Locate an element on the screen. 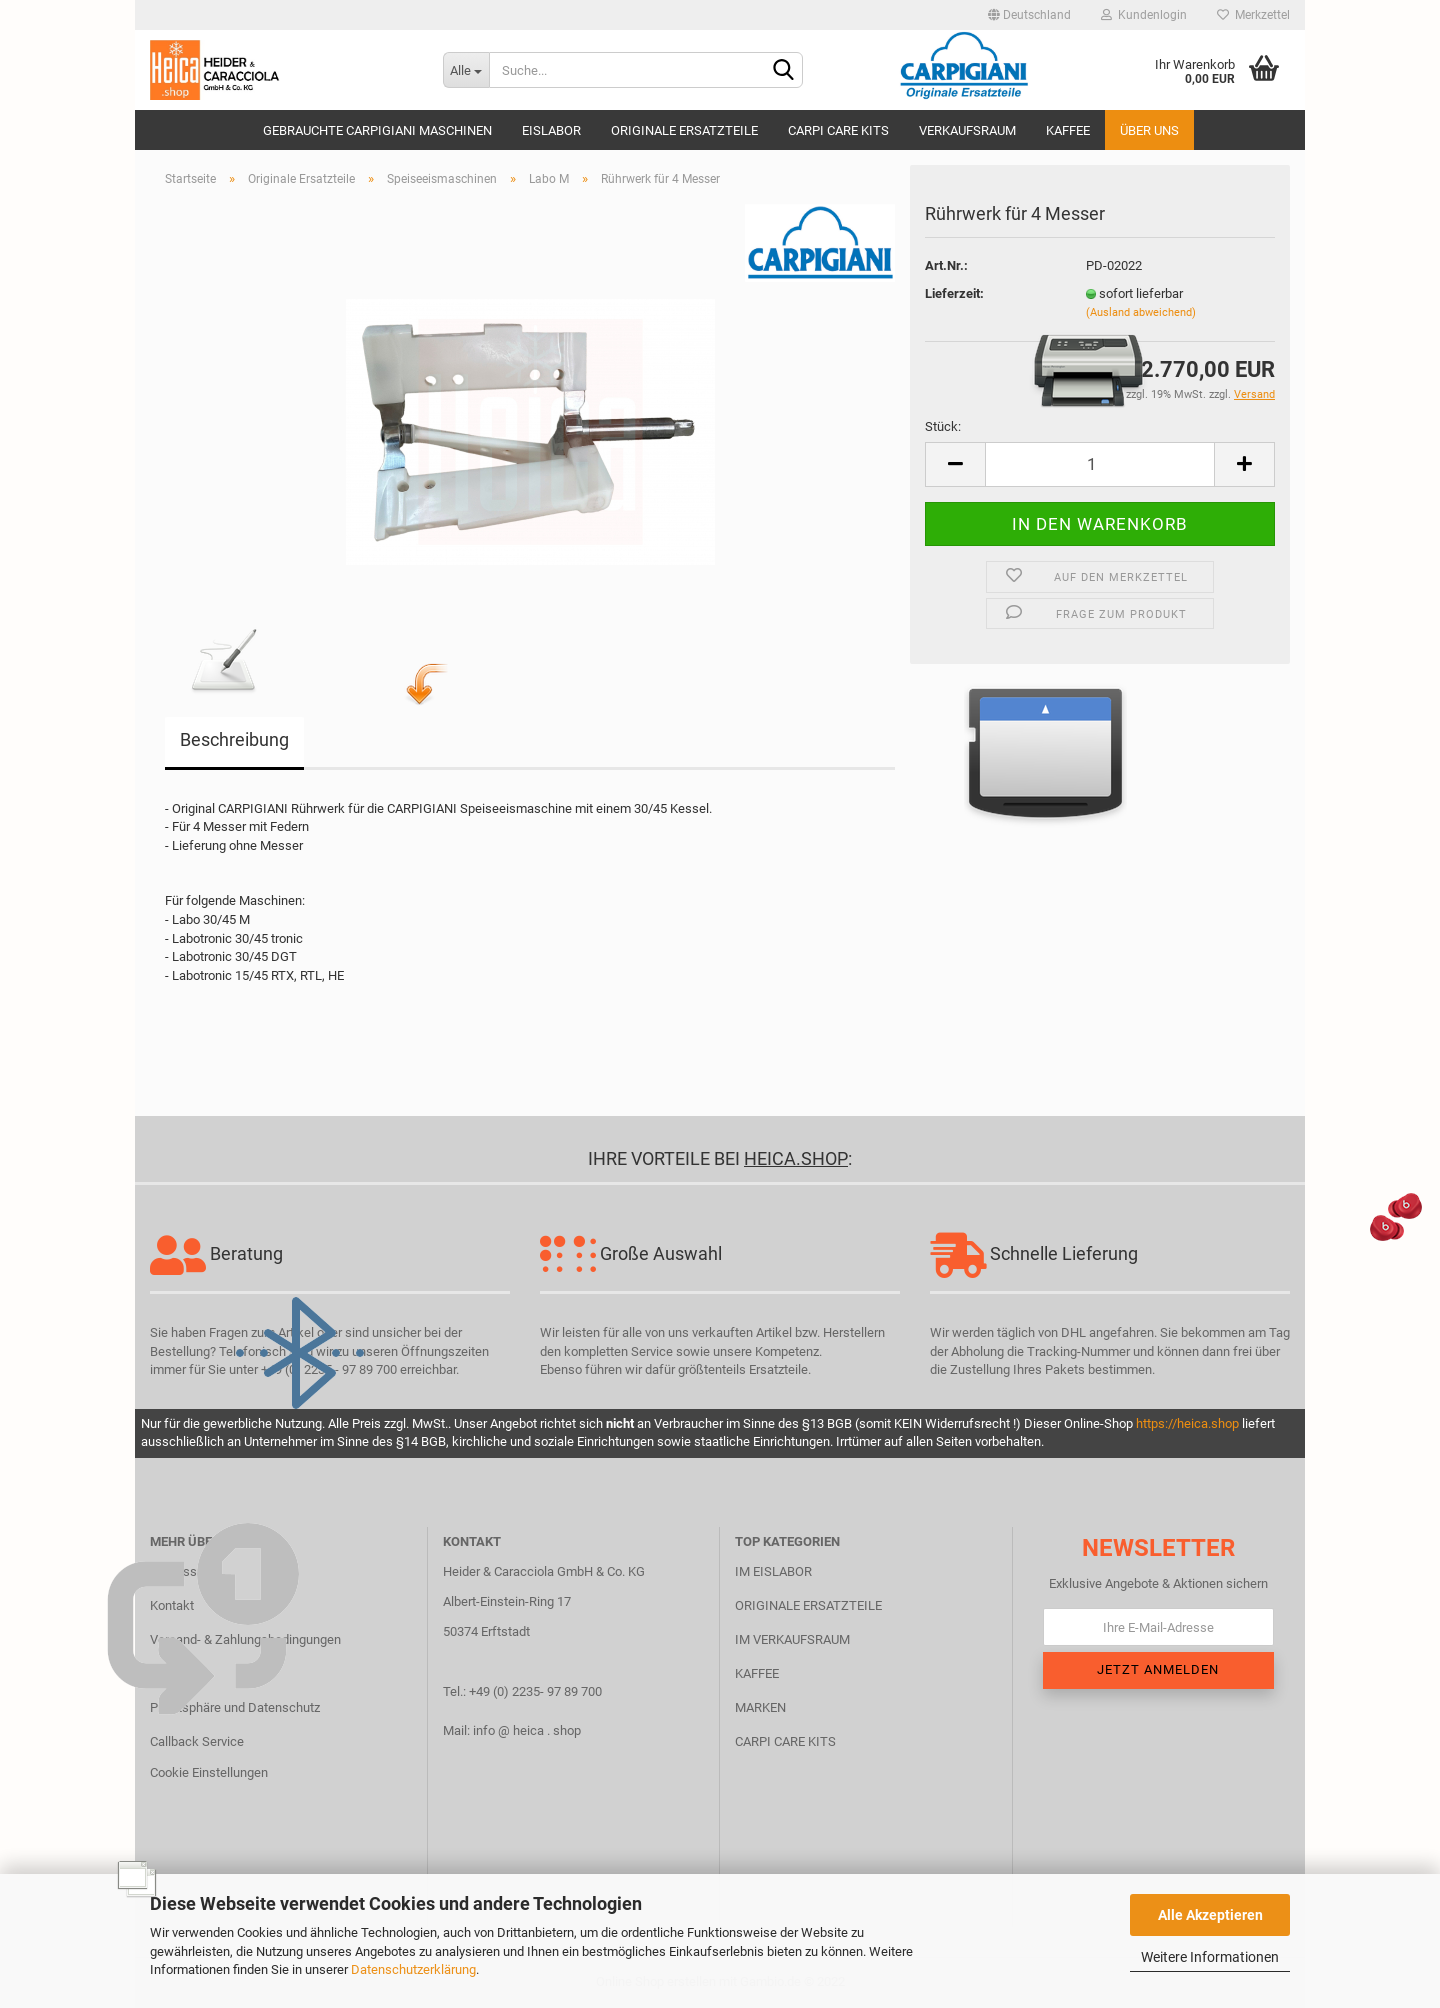  connect a drawing tablet or stylus input device is located at coordinates (224, 661).